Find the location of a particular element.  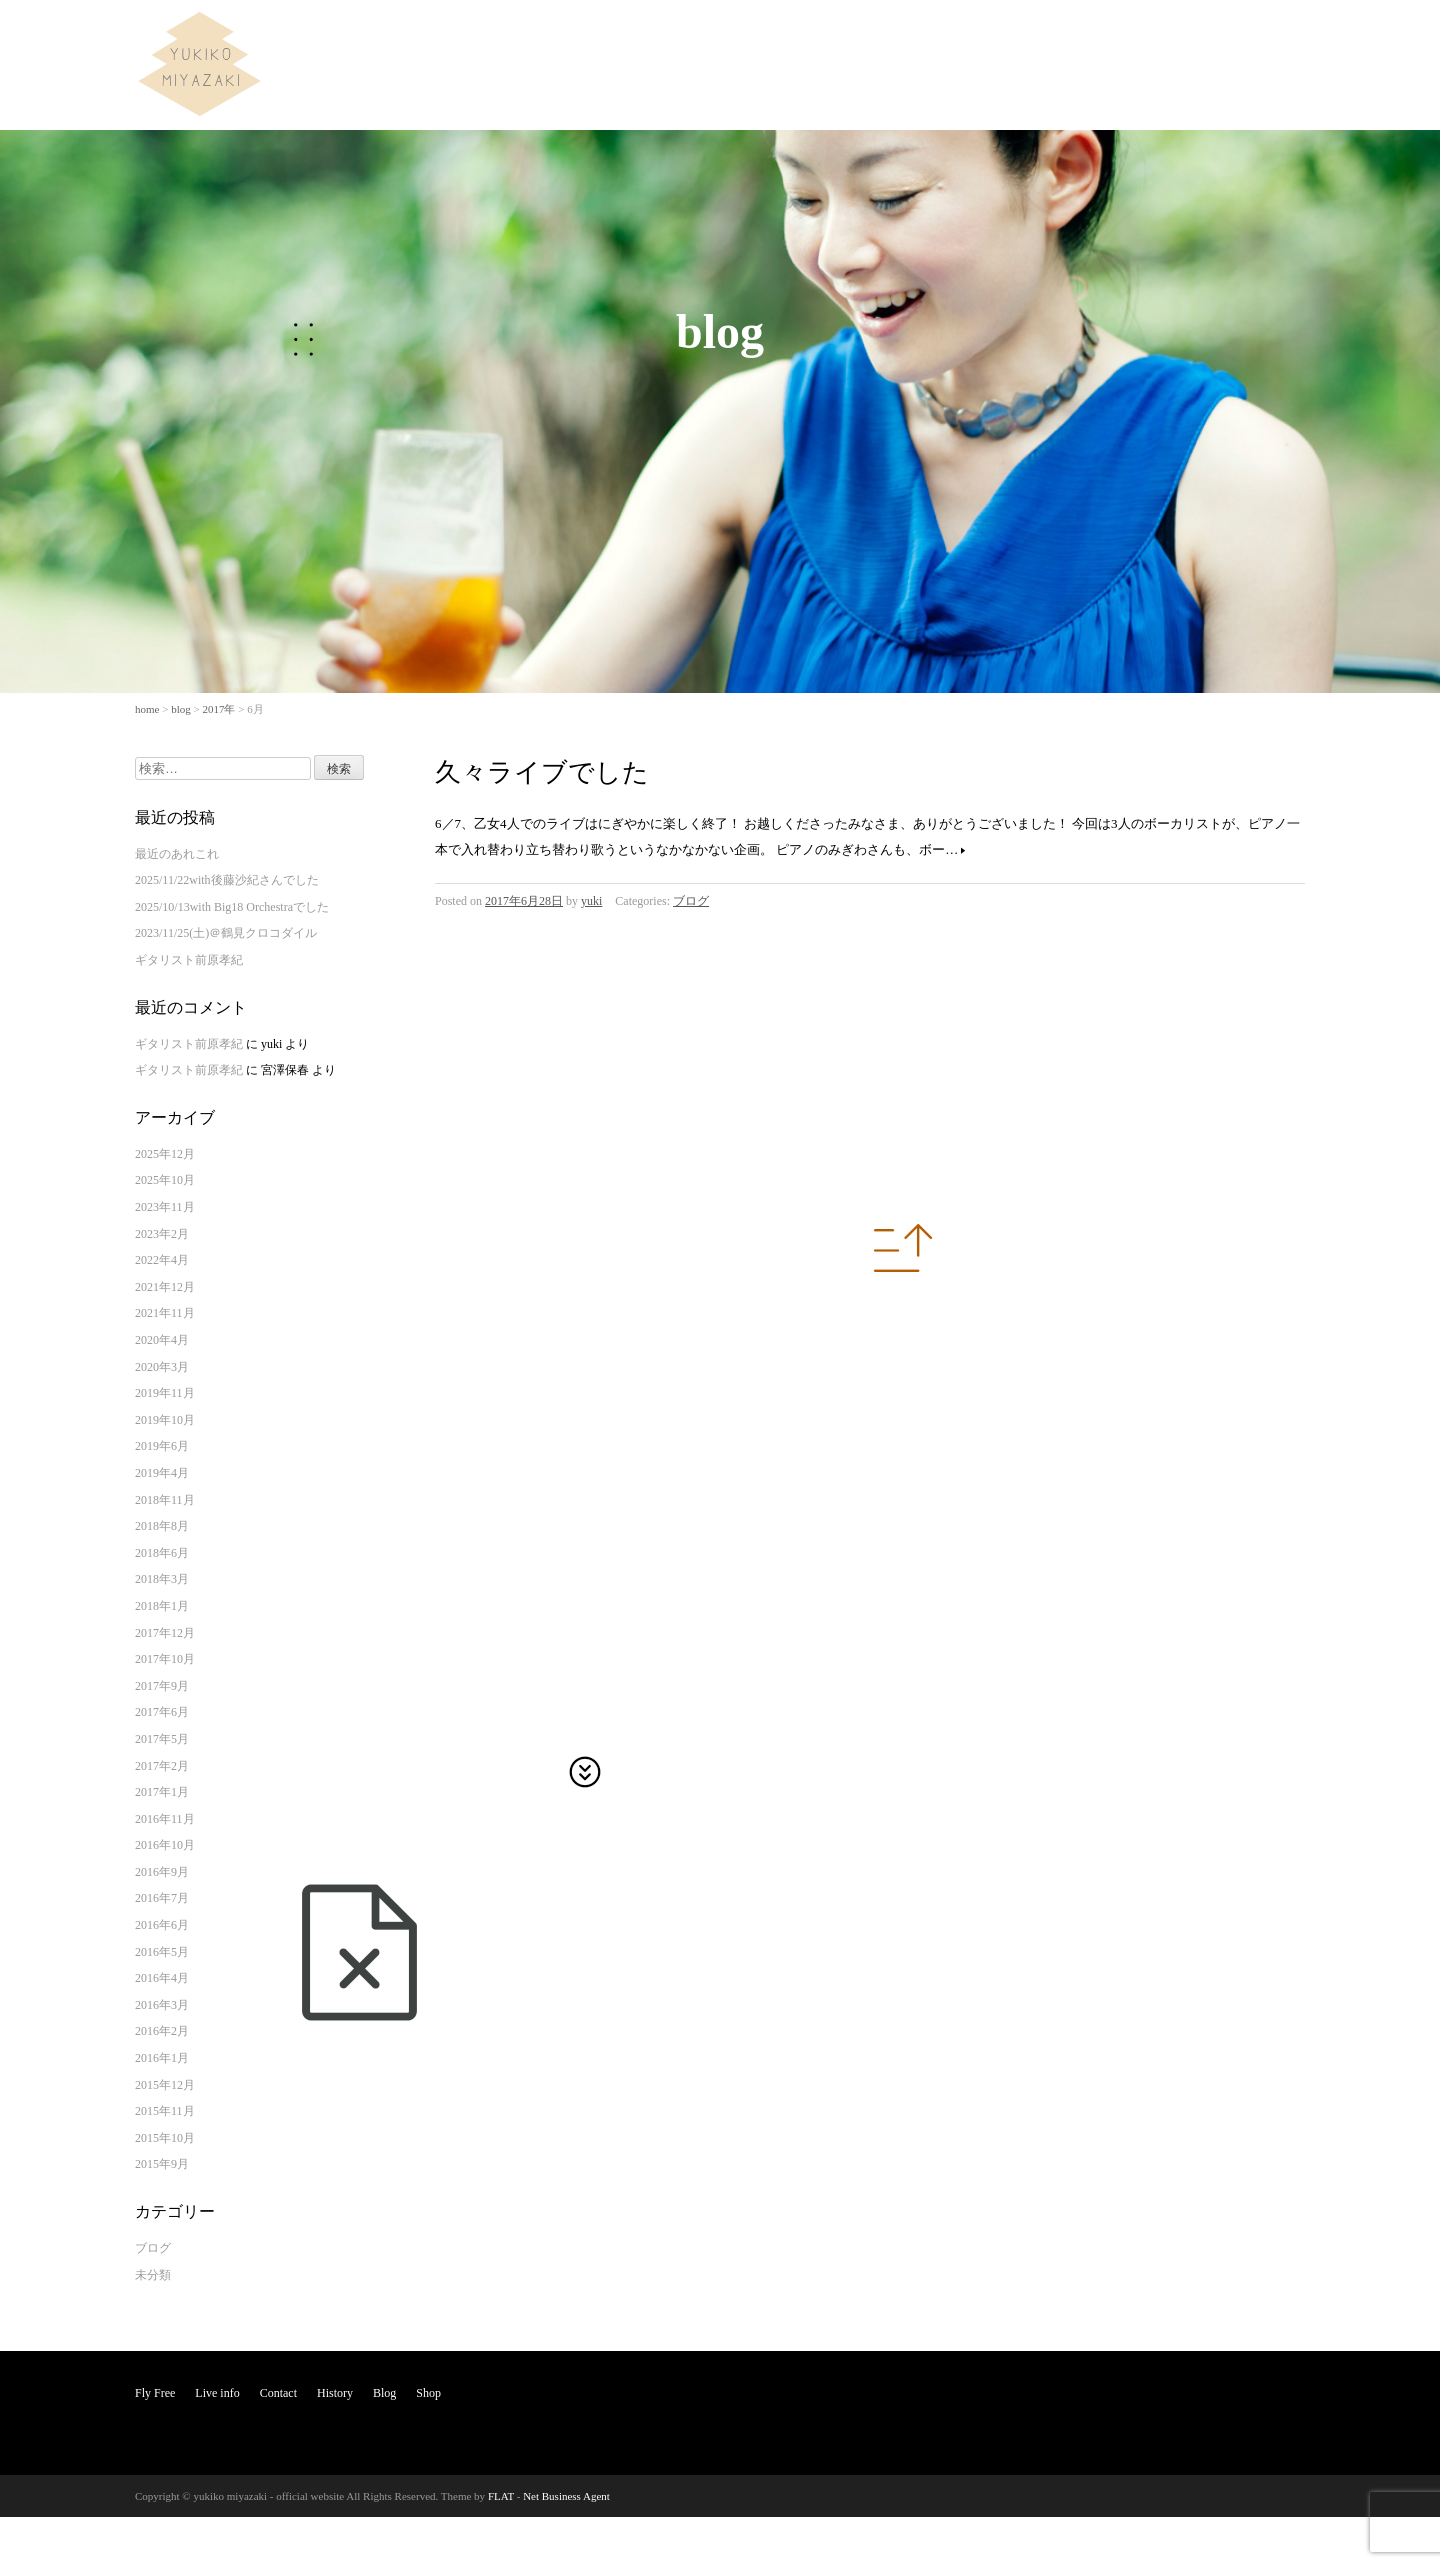

delete or remove a file is located at coordinates (359, 1952).